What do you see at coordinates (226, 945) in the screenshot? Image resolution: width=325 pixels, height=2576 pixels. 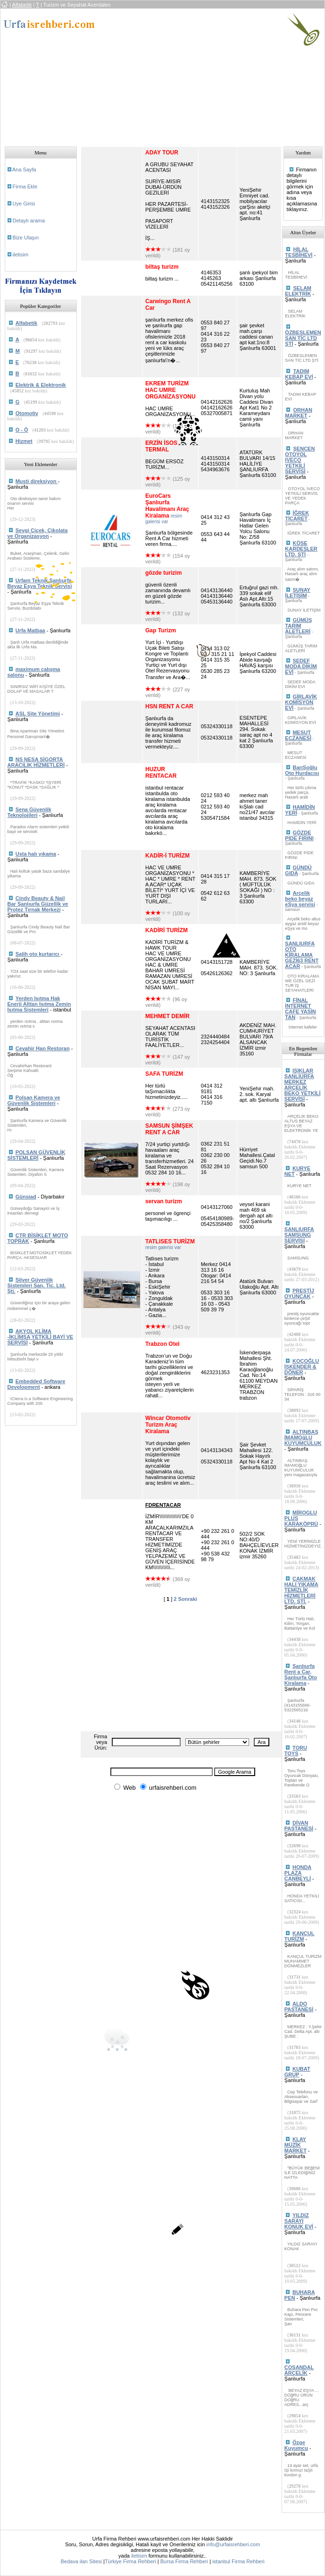 I see `select a 4-sided die for rolling` at bounding box center [226, 945].